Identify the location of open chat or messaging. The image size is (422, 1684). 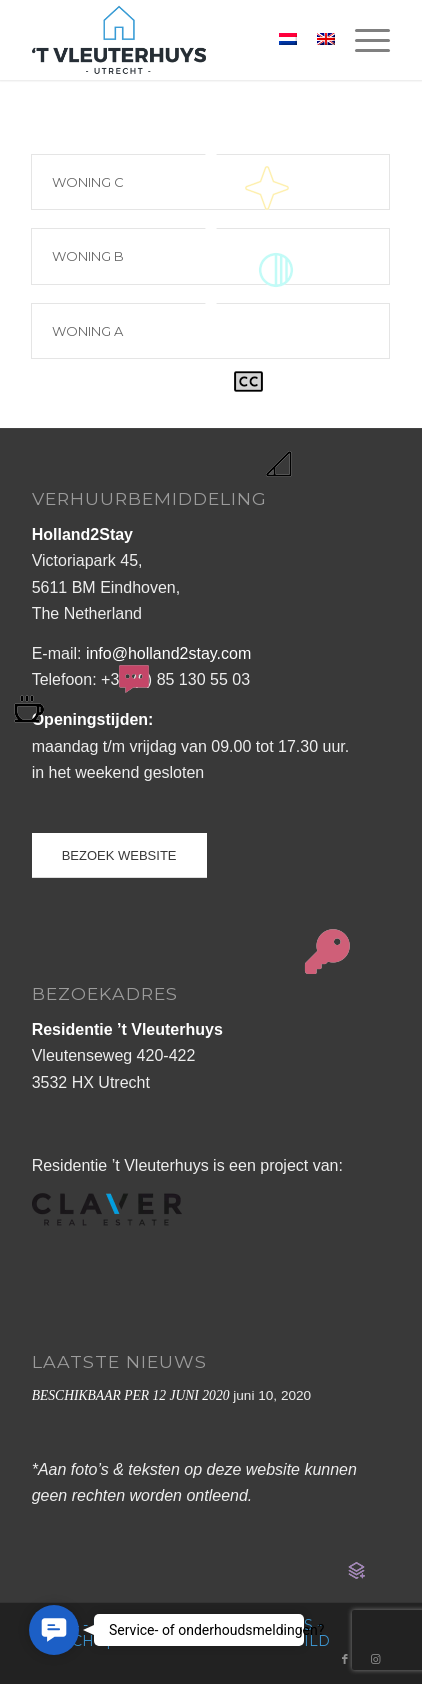
(134, 679).